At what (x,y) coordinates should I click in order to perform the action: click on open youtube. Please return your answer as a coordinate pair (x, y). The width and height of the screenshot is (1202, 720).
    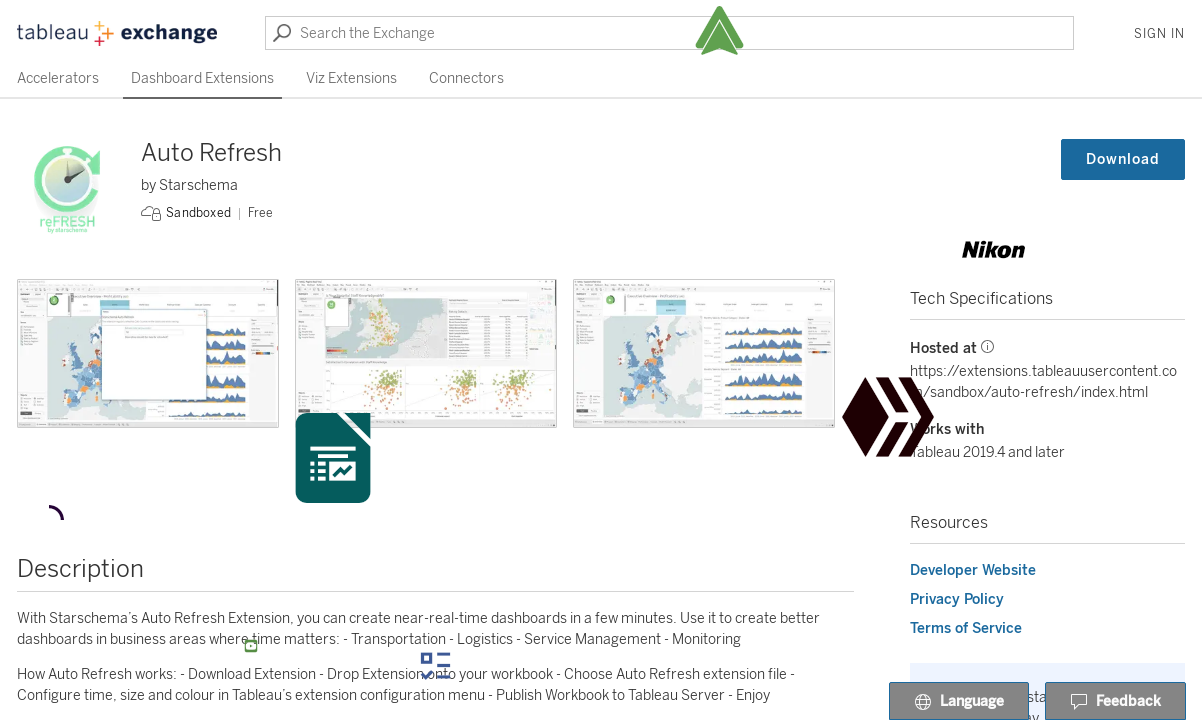
    Looking at the image, I should click on (251, 646).